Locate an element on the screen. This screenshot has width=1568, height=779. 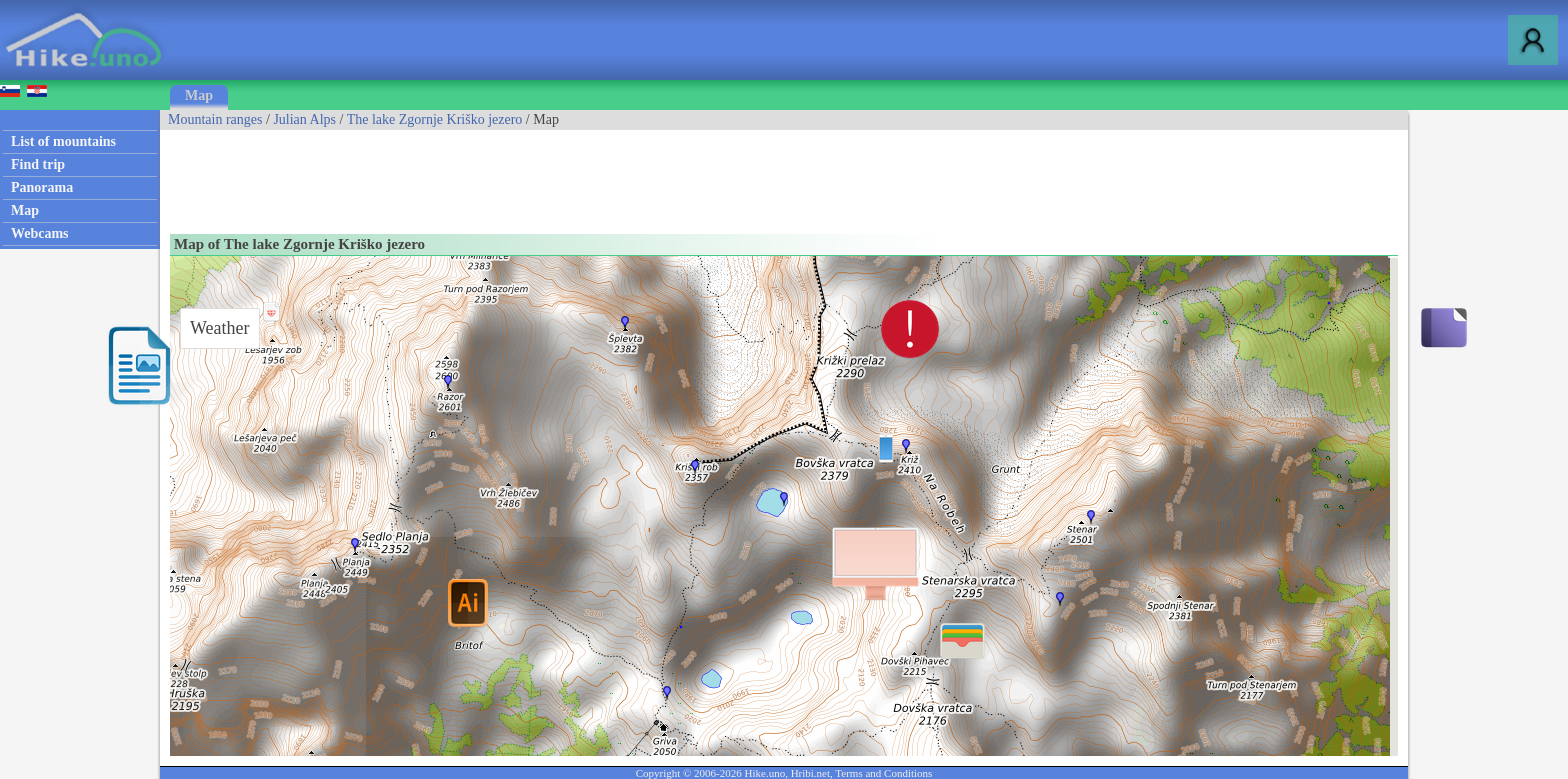
indicates important or high-priority item is located at coordinates (910, 329).